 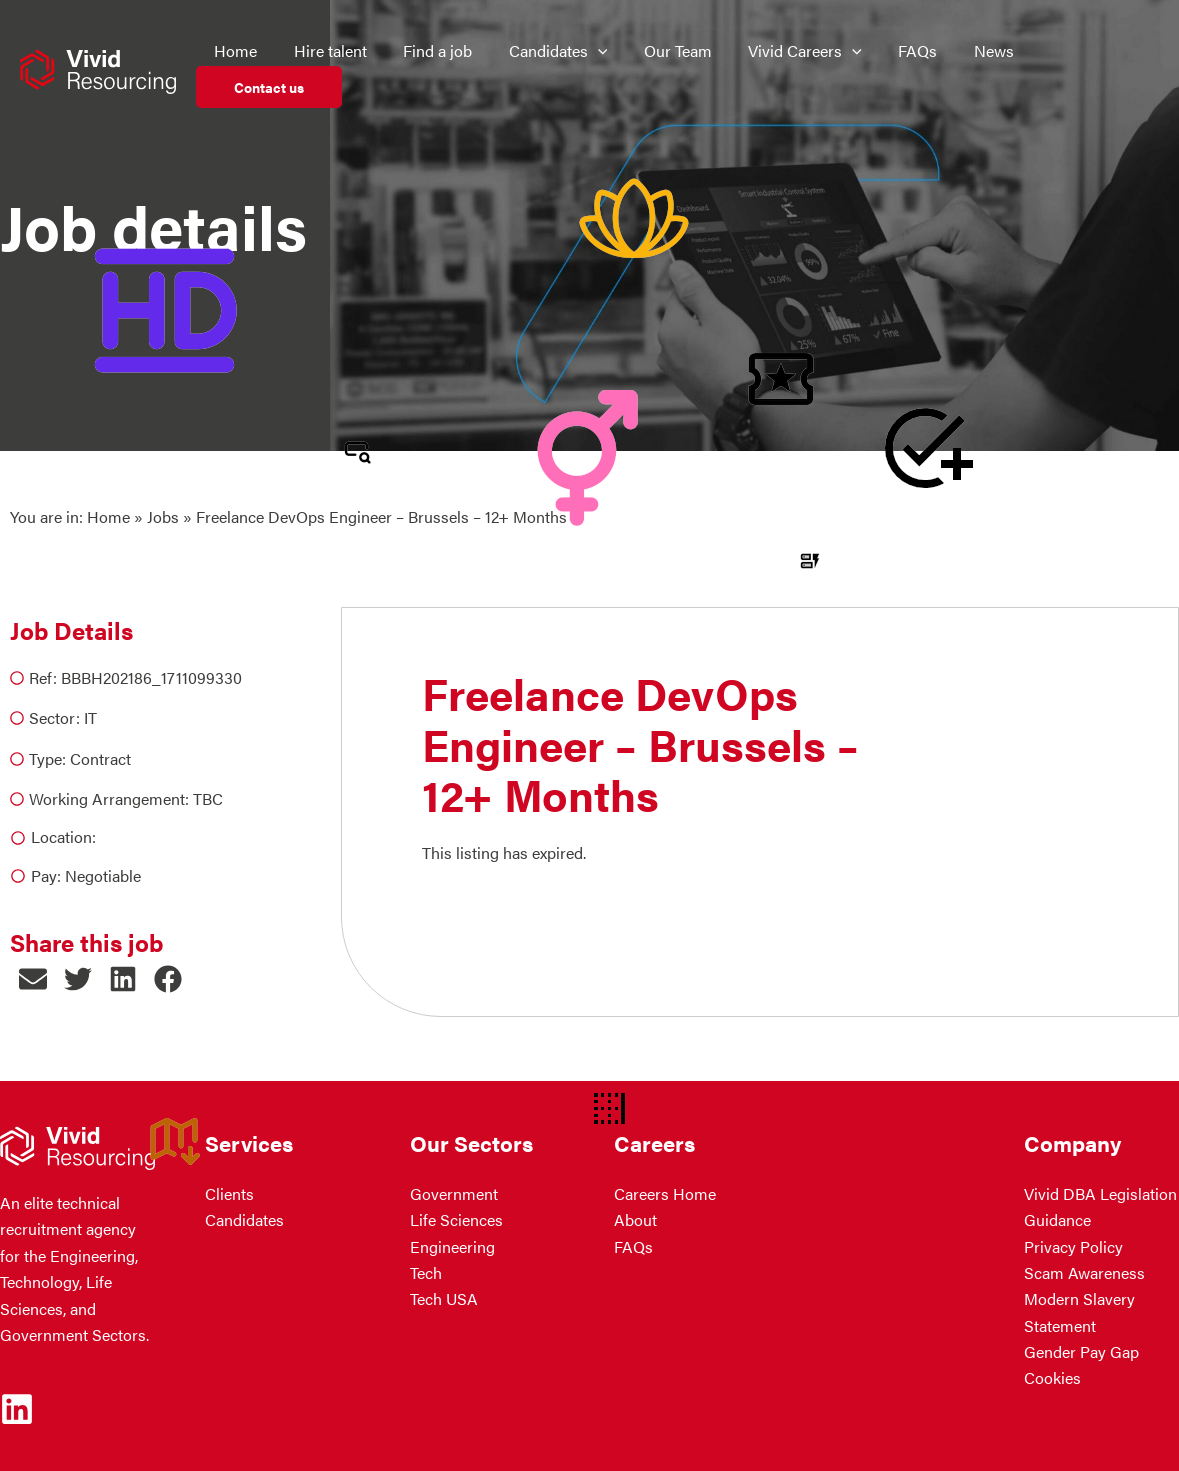 What do you see at coordinates (781, 379) in the screenshot?
I see `view local events or entertainment` at bounding box center [781, 379].